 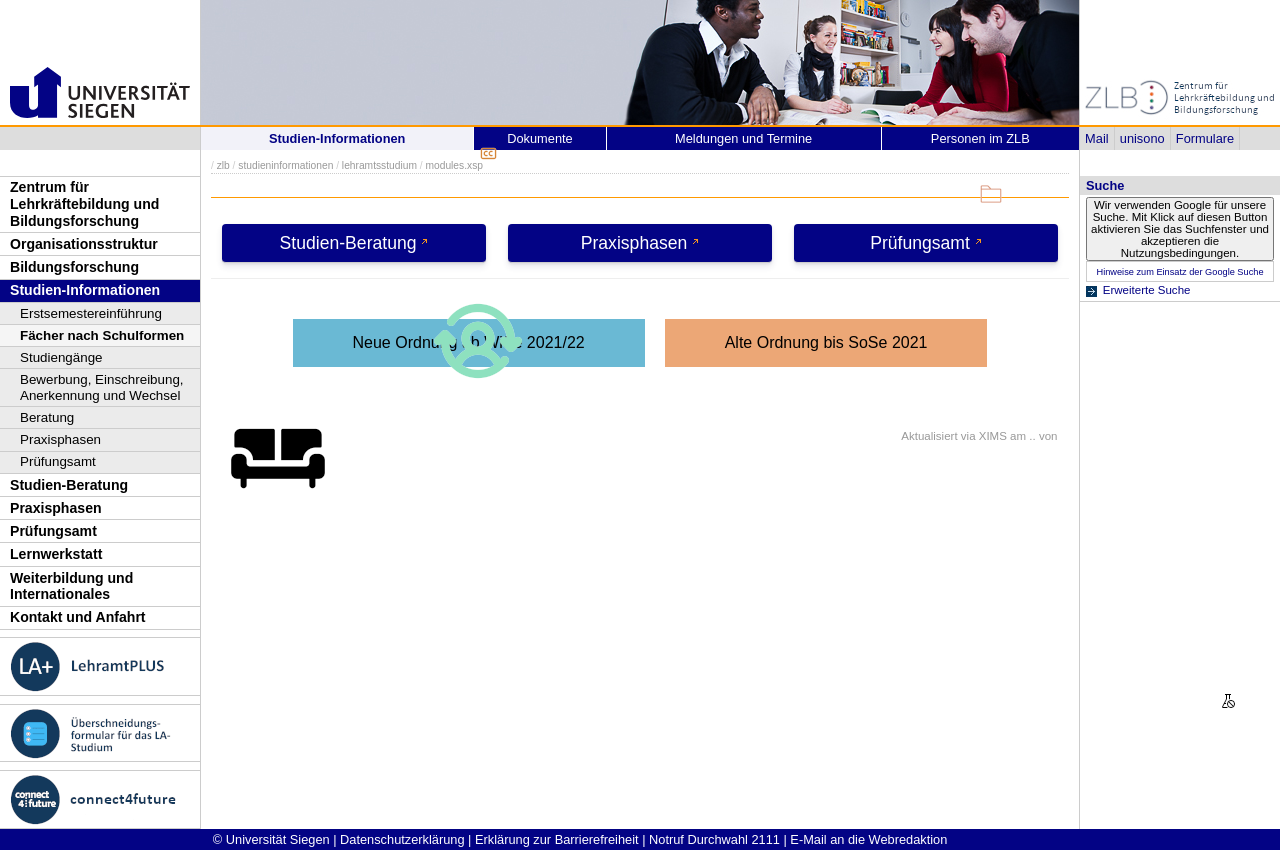 What do you see at coordinates (991, 194) in the screenshot?
I see `open folder to view files` at bounding box center [991, 194].